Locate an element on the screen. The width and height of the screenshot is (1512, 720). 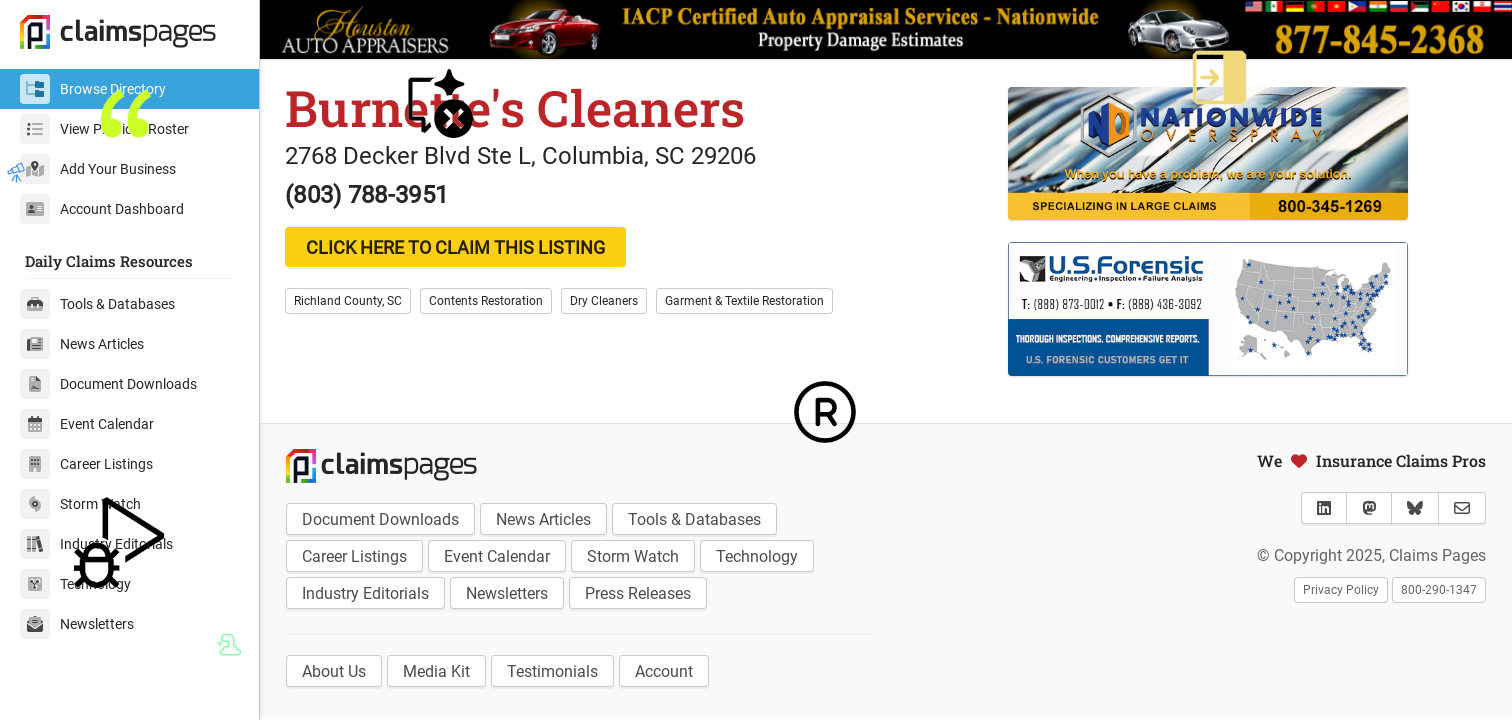
insert a block quote is located at coordinates (127, 113).